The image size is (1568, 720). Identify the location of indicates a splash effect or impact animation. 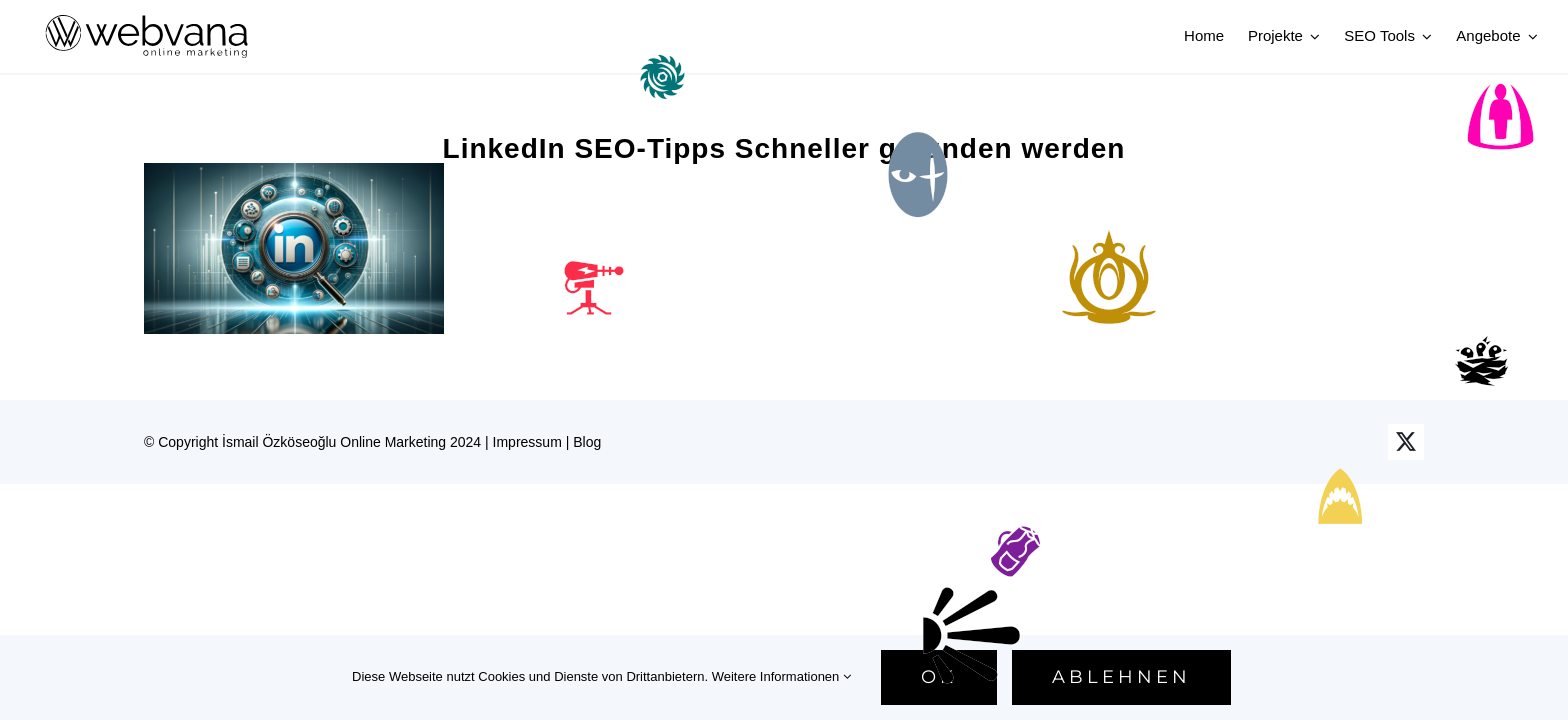
(971, 635).